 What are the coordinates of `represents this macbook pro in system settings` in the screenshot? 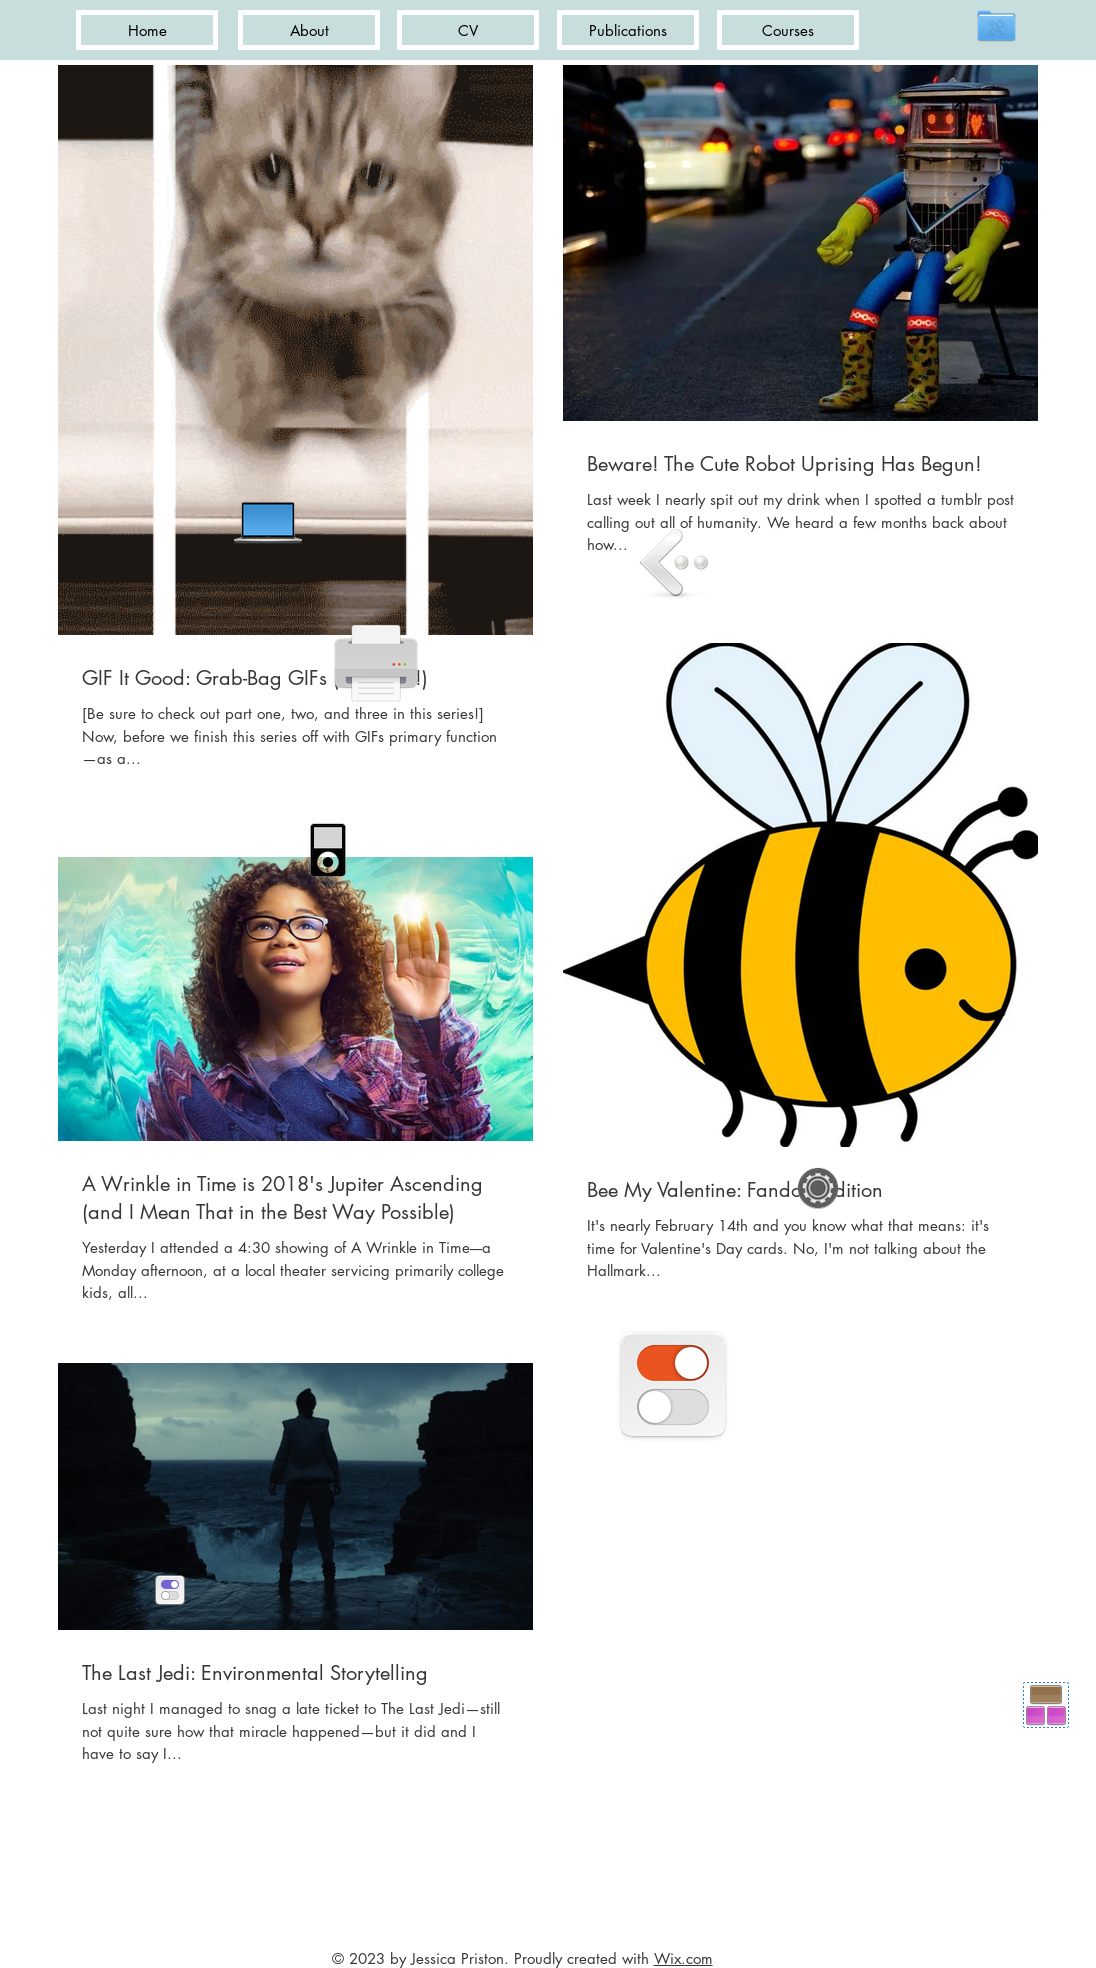 It's located at (268, 517).